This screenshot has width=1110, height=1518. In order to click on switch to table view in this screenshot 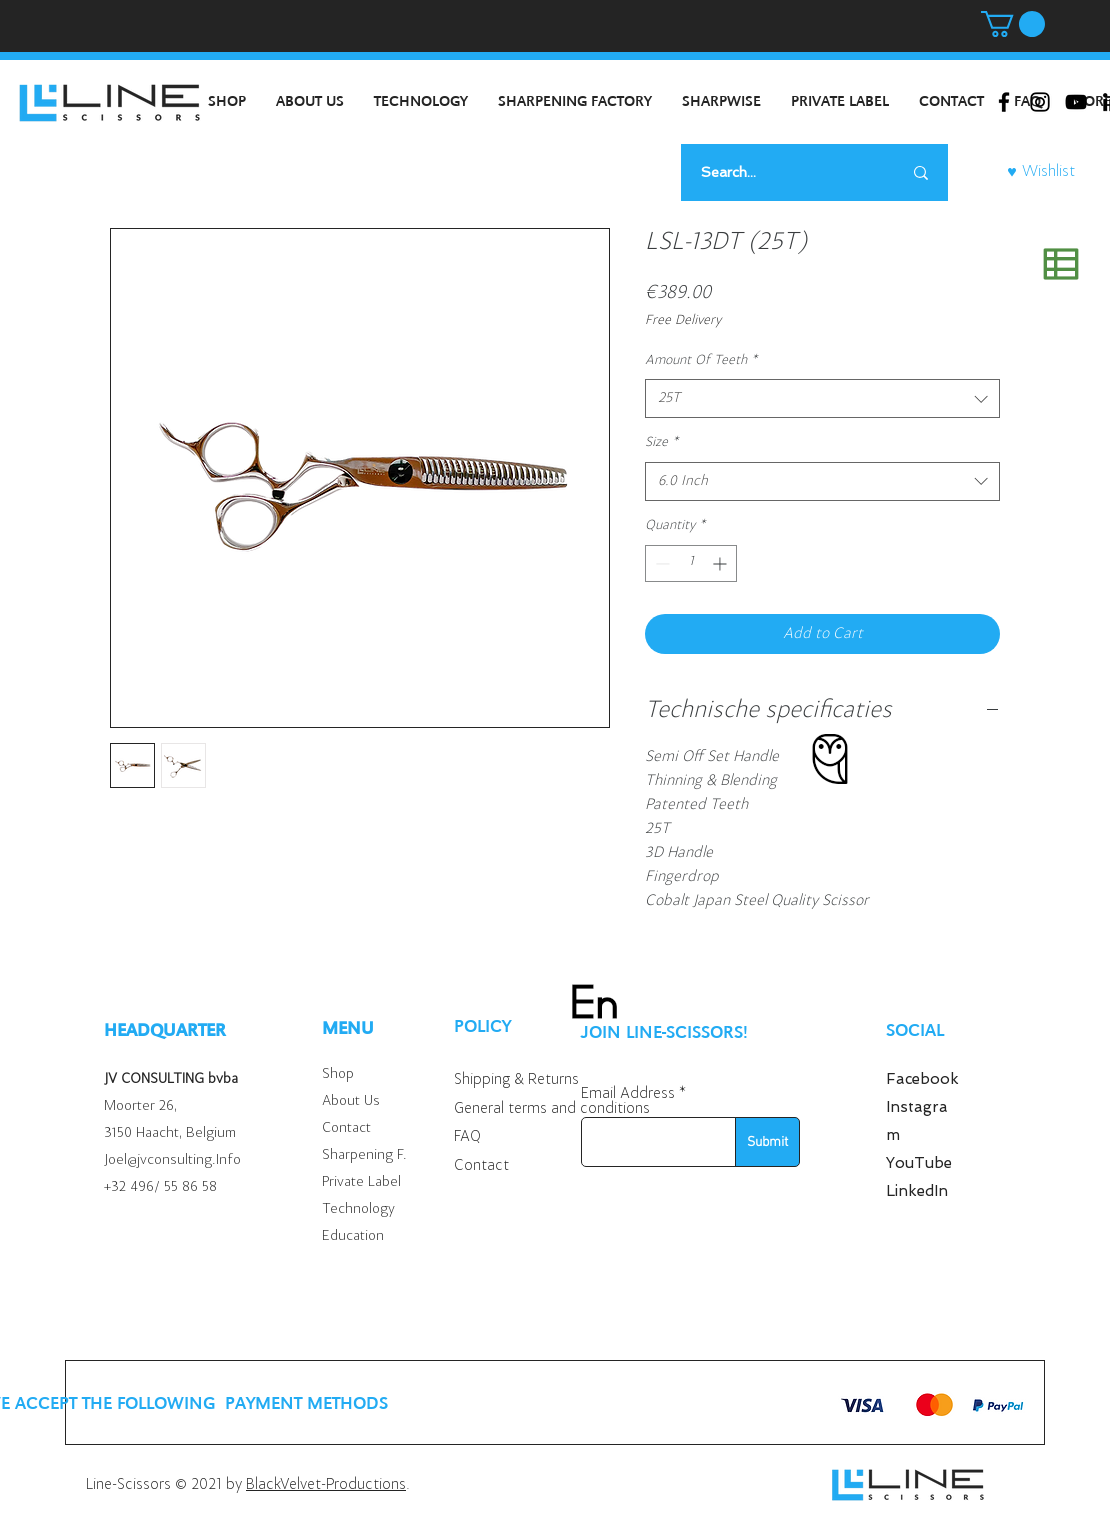, I will do `click(1061, 264)`.